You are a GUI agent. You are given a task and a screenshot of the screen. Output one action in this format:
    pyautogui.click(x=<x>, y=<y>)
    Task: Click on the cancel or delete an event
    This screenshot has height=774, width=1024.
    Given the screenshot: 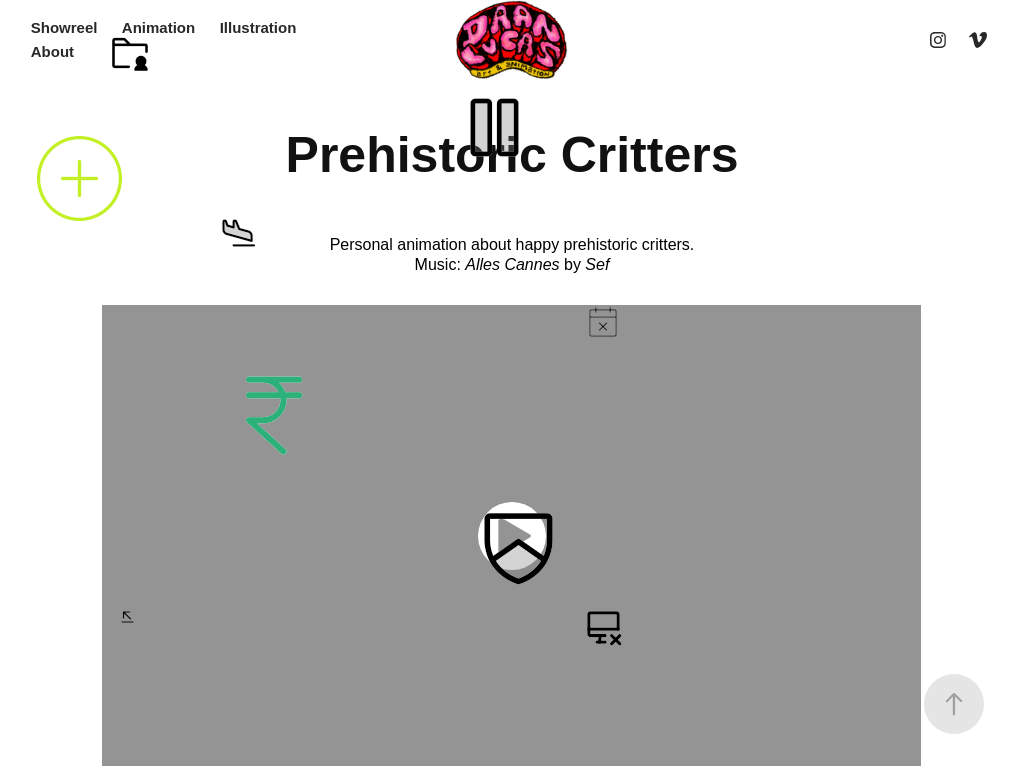 What is the action you would take?
    pyautogui.click(x=603, y=323)
    